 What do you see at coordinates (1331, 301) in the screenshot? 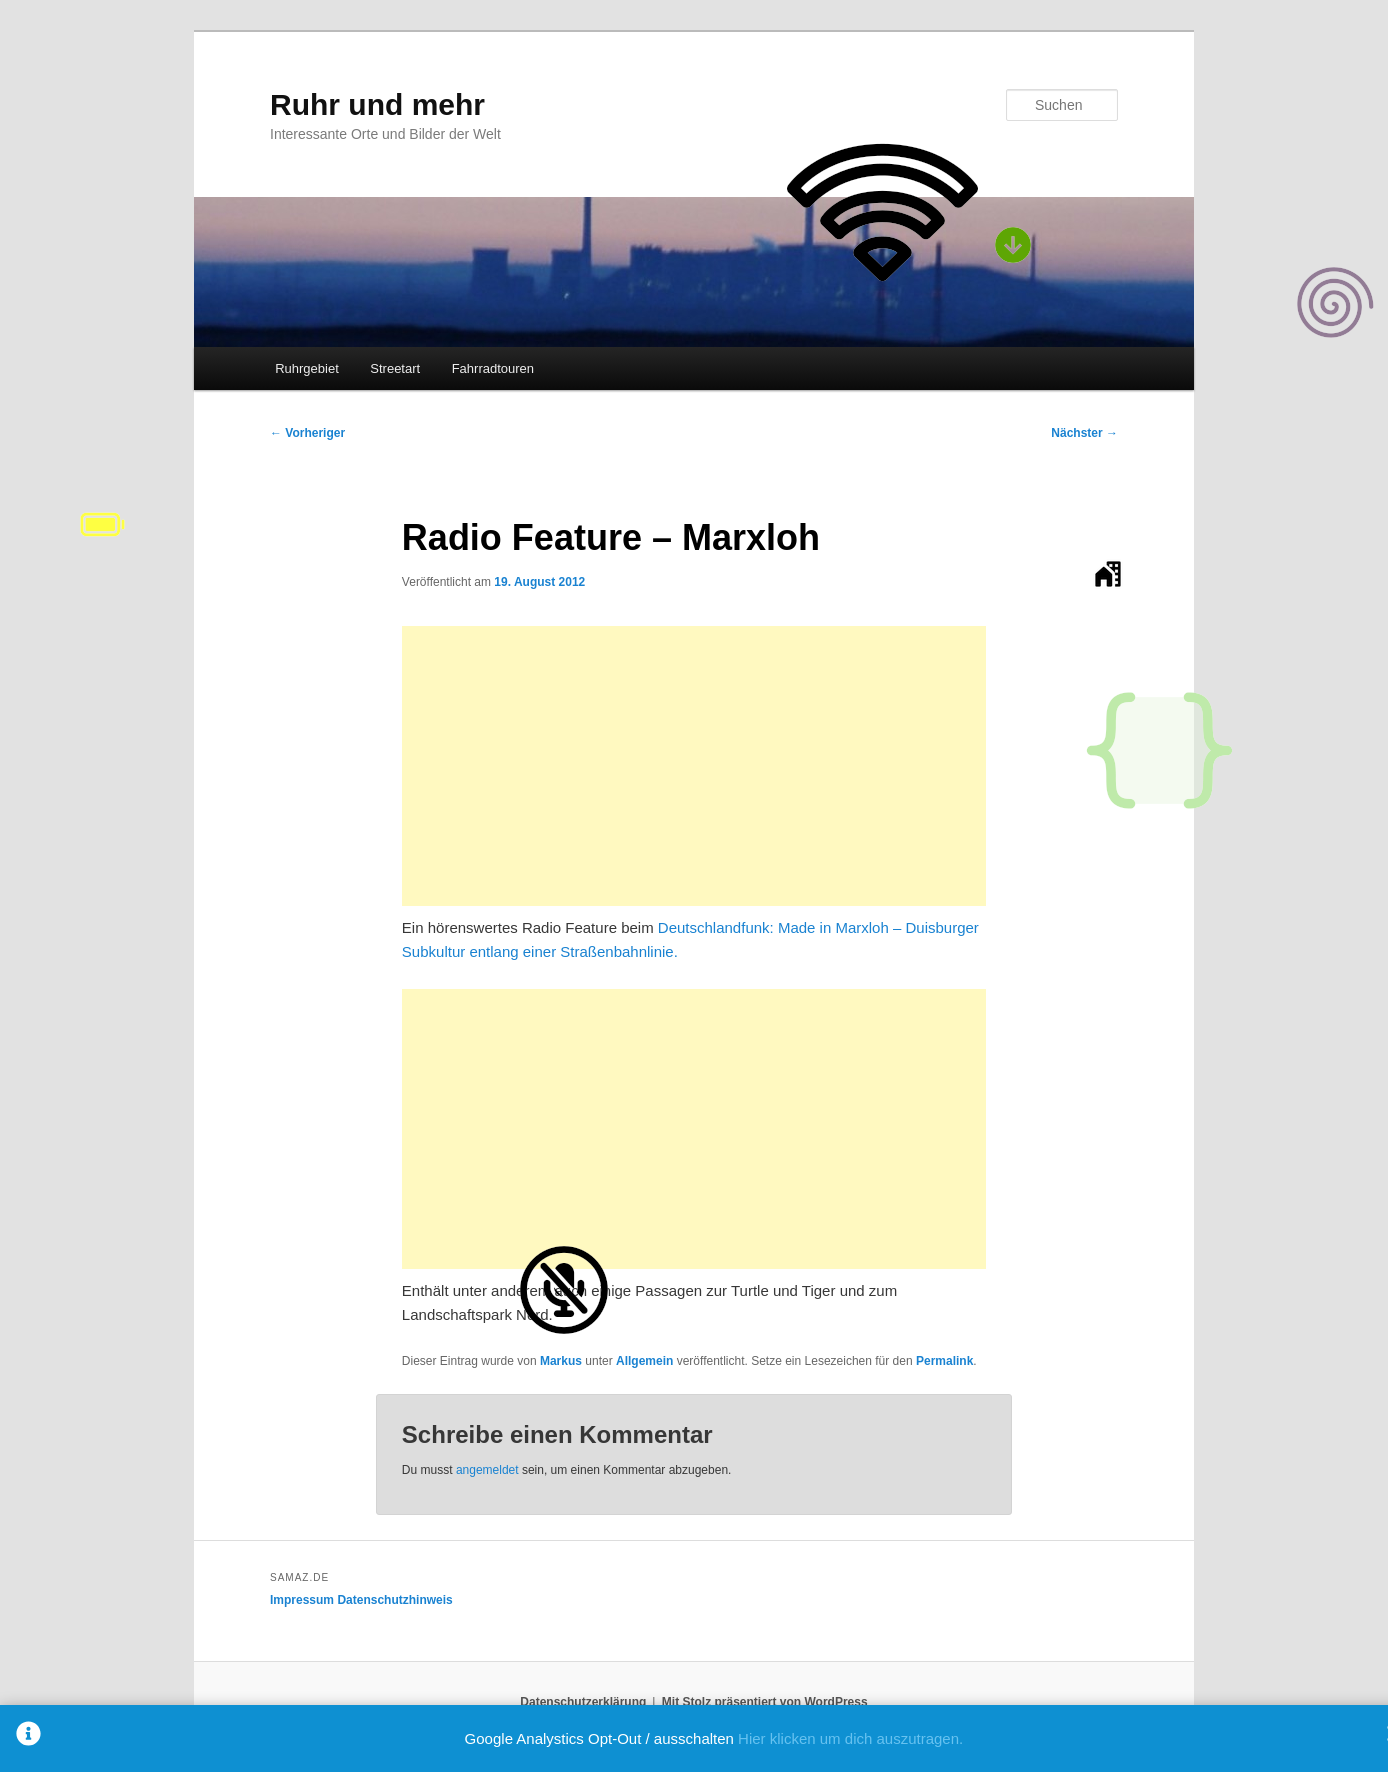
I see `indicates loading or processing in progress` at bounding box center [1331, 301].